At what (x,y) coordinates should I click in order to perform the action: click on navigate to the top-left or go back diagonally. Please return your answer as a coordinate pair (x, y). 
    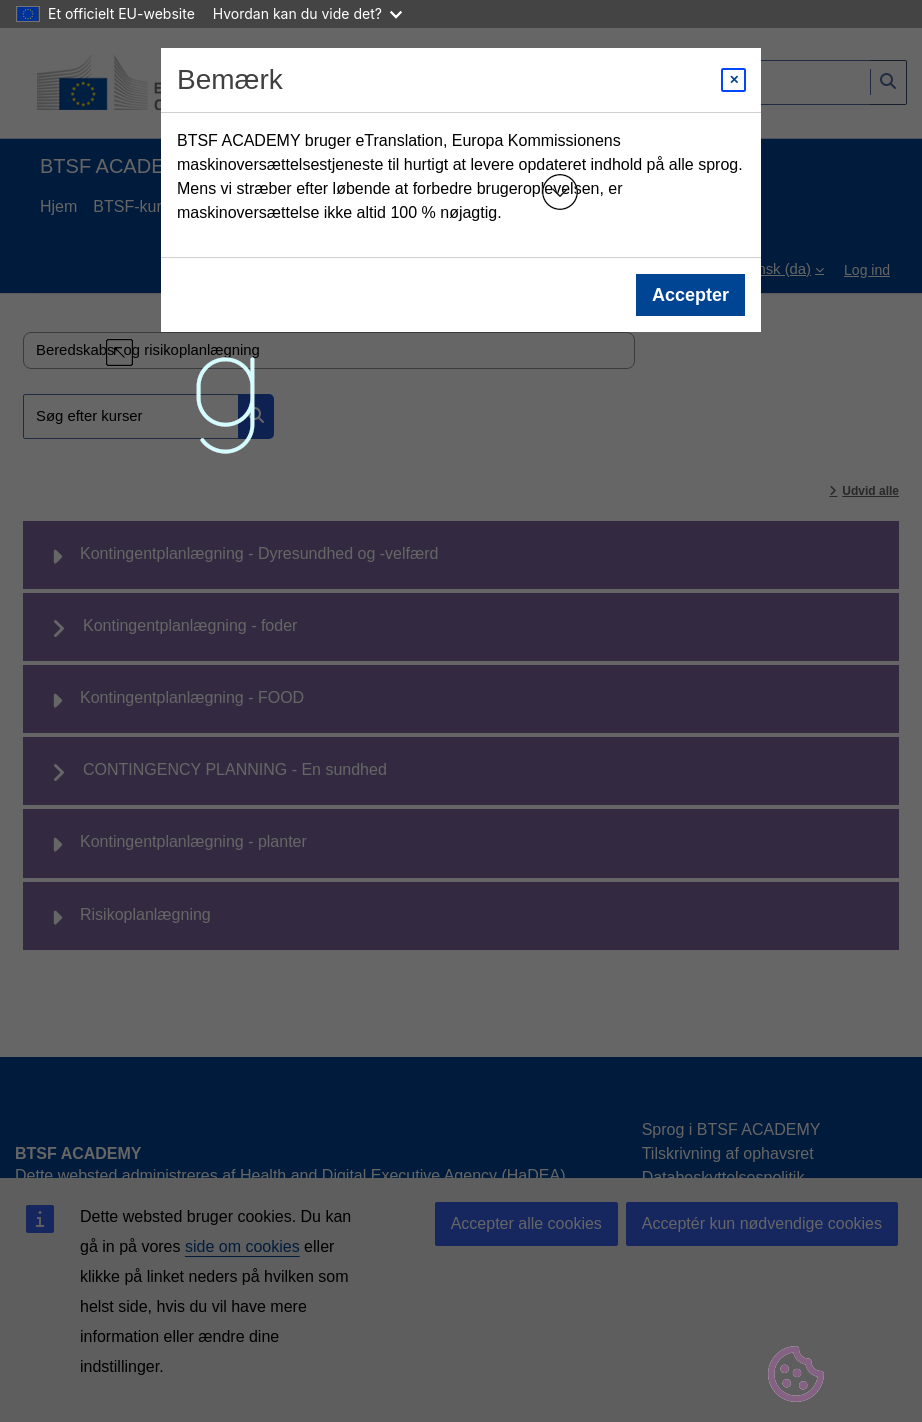
    Looking at the image, I should click on (119, 352).